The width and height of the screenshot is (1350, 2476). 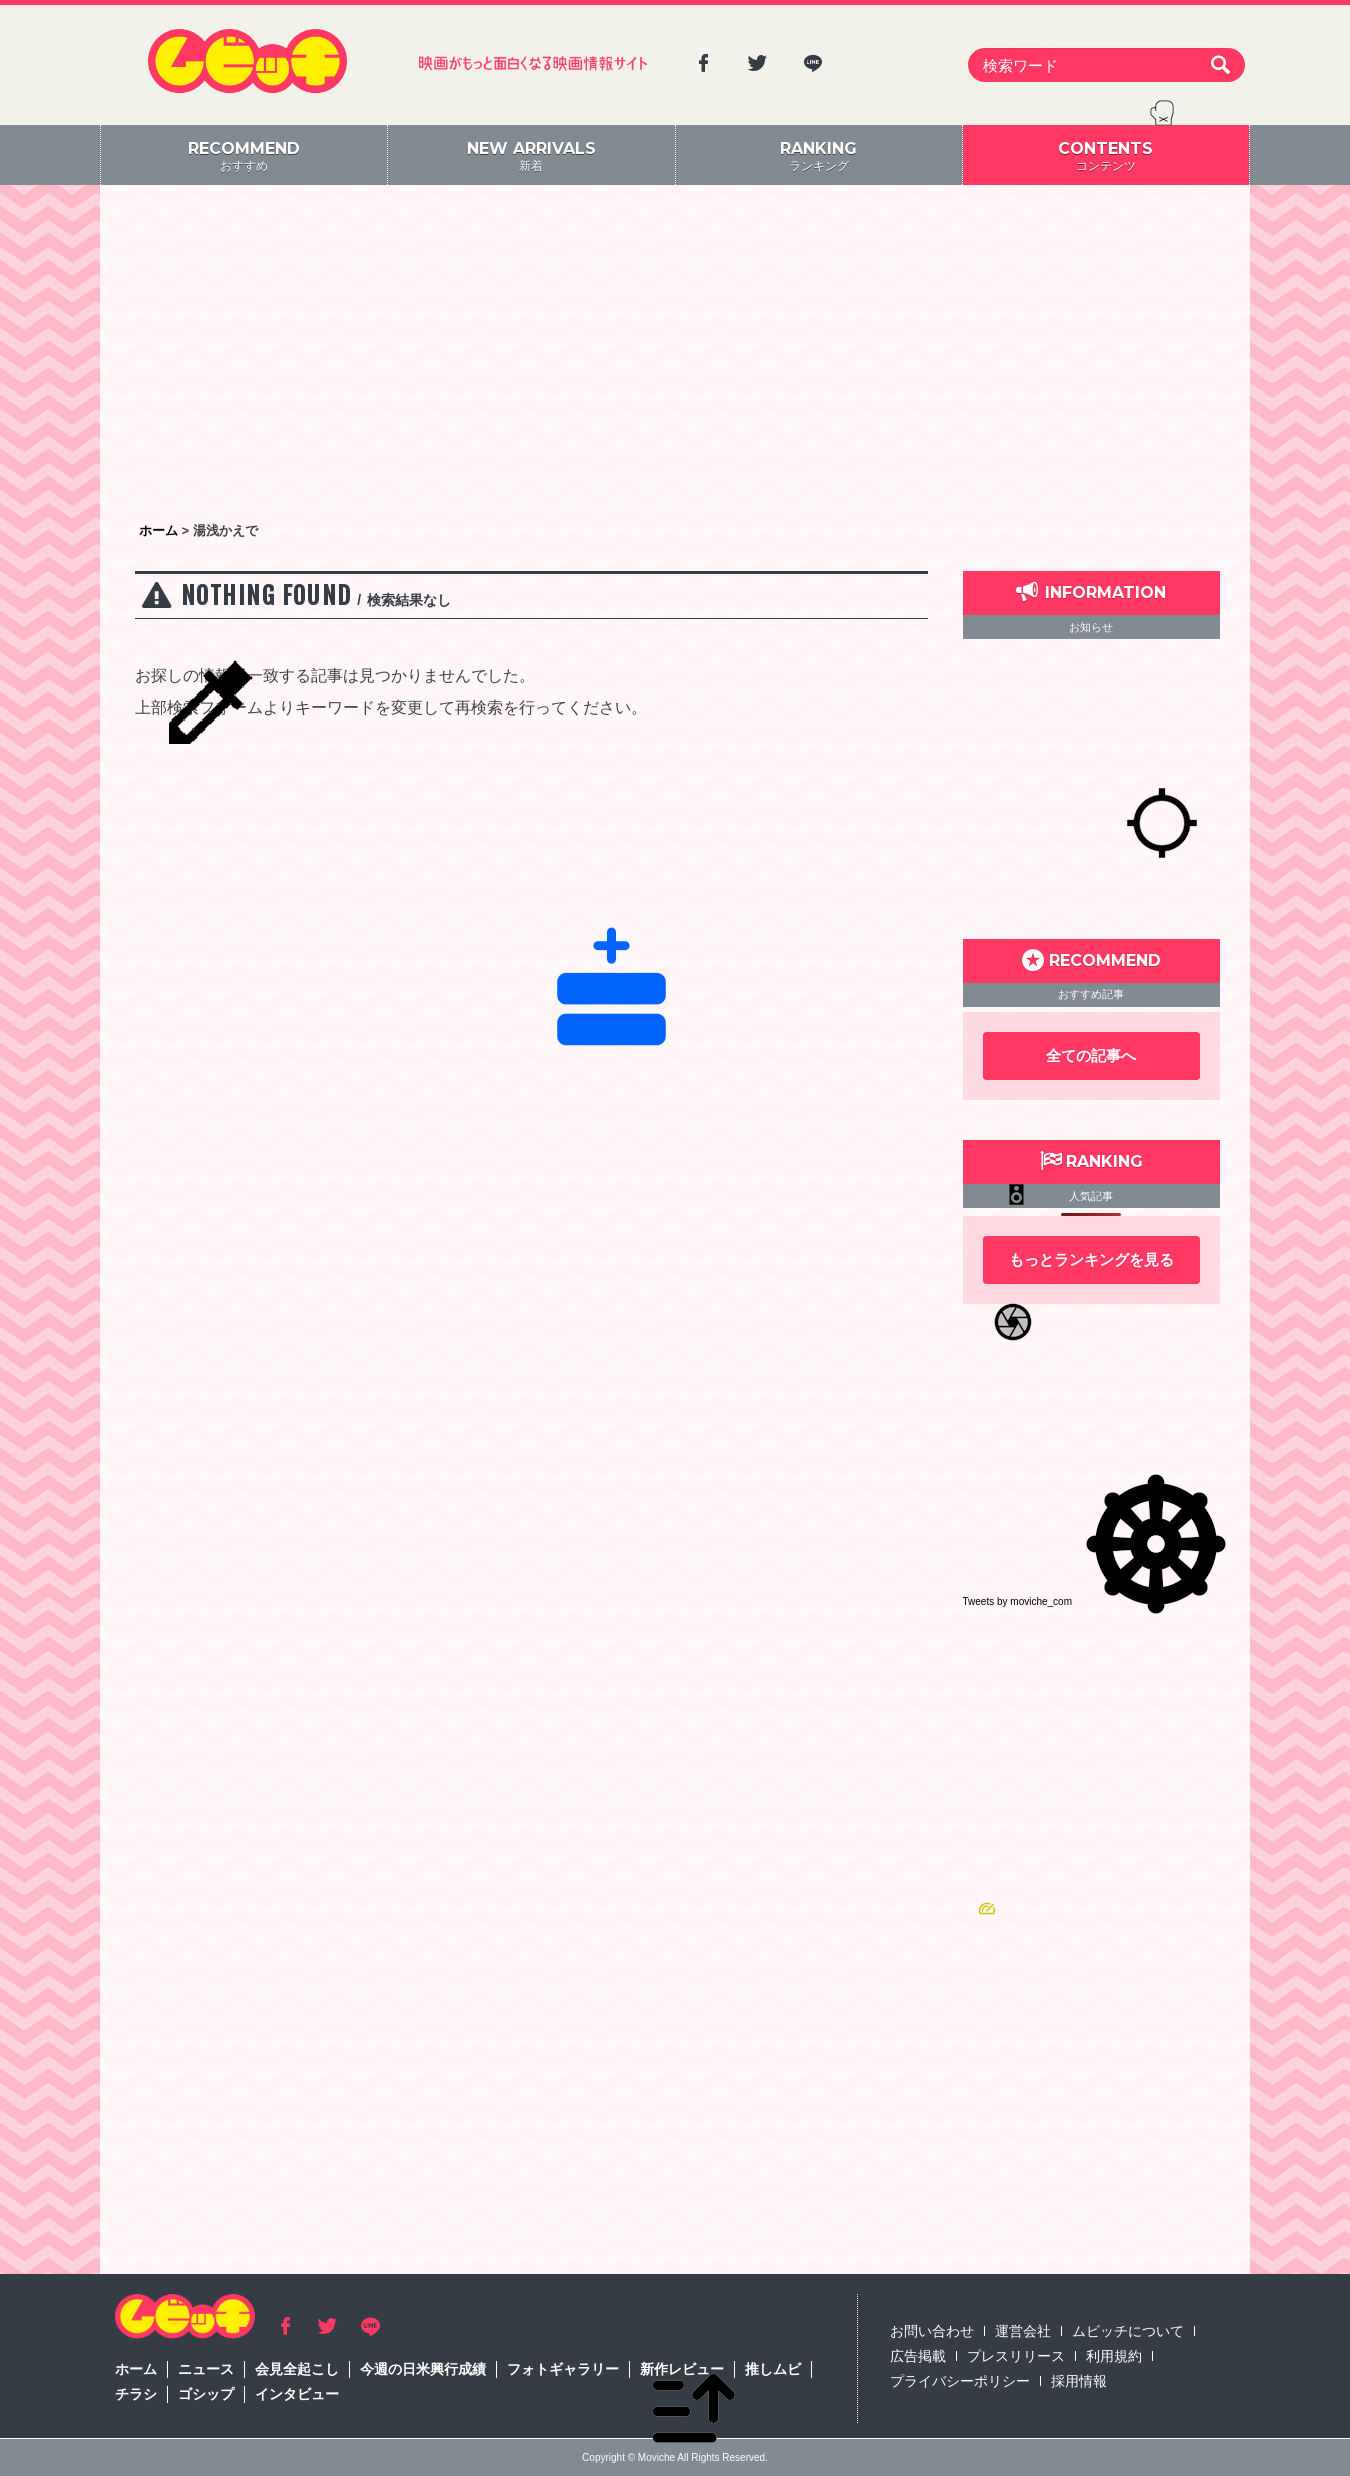 I want to click on add a new row at the top of a table, so click(x=611, y=995).